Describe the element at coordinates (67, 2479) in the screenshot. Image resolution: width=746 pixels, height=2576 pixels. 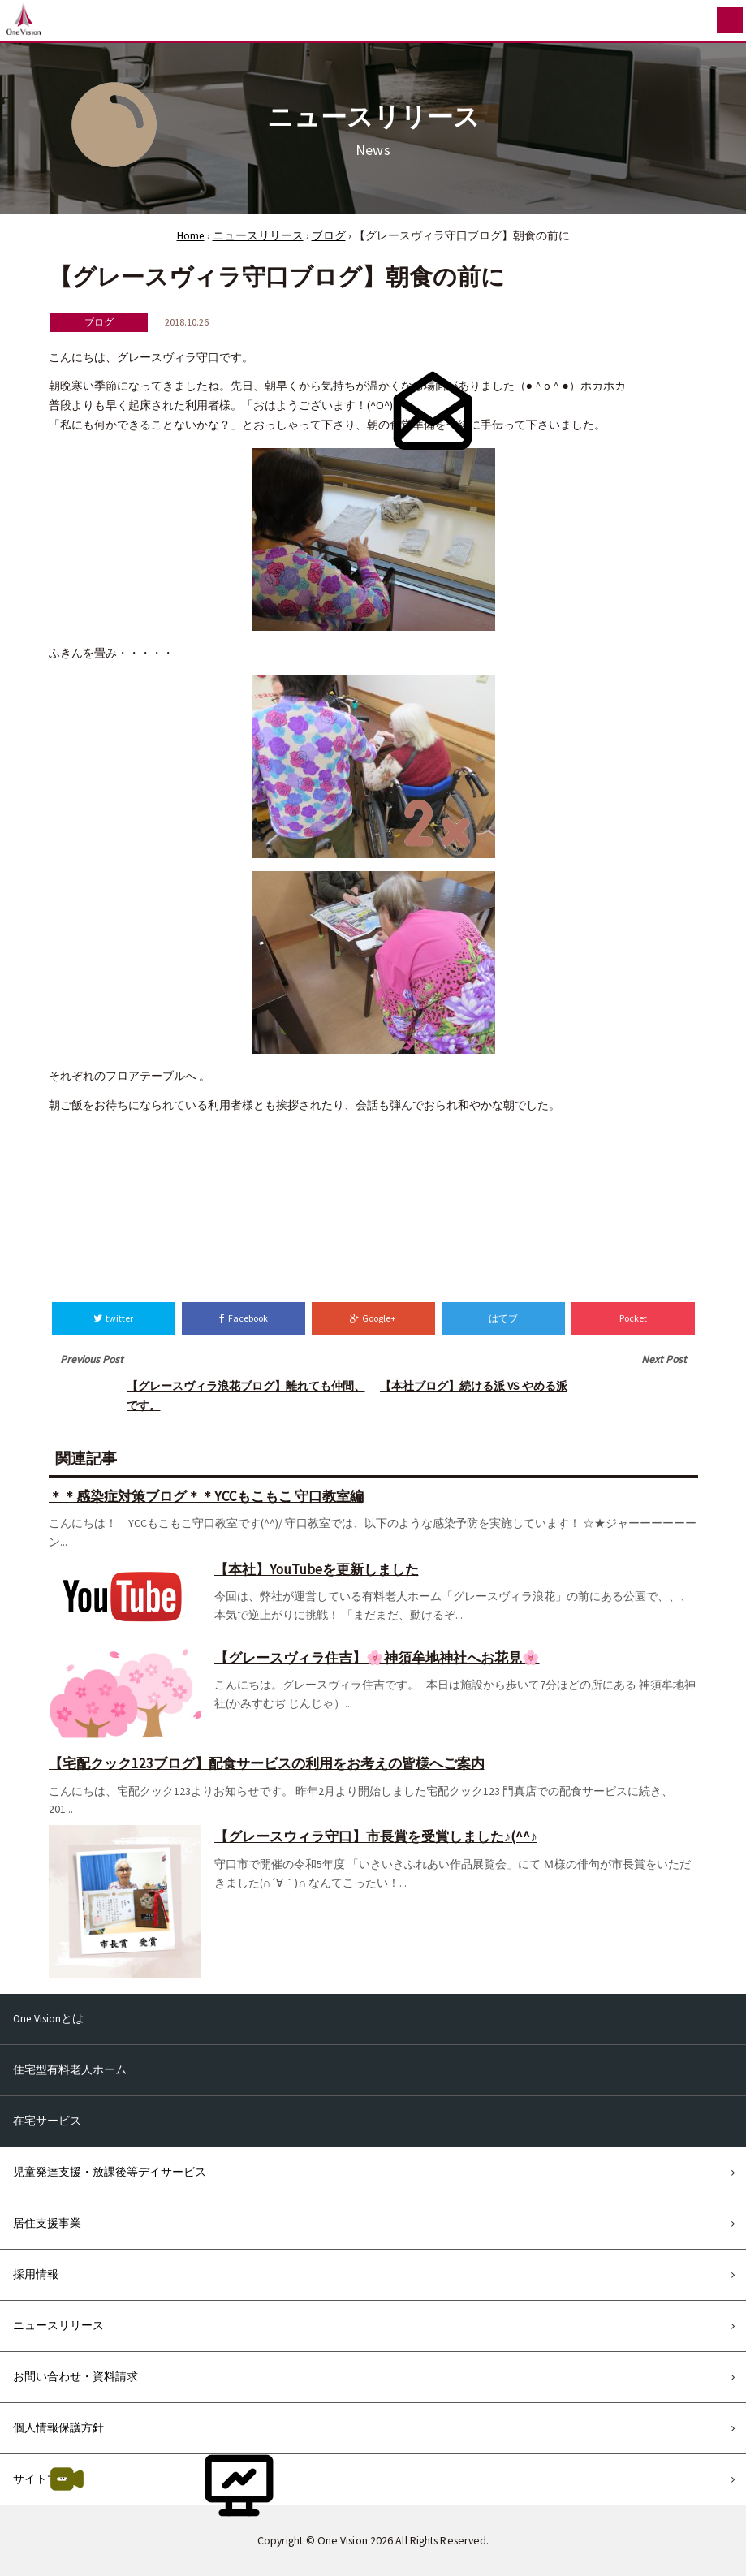
I see `remove video from playlist or queue` at that location.